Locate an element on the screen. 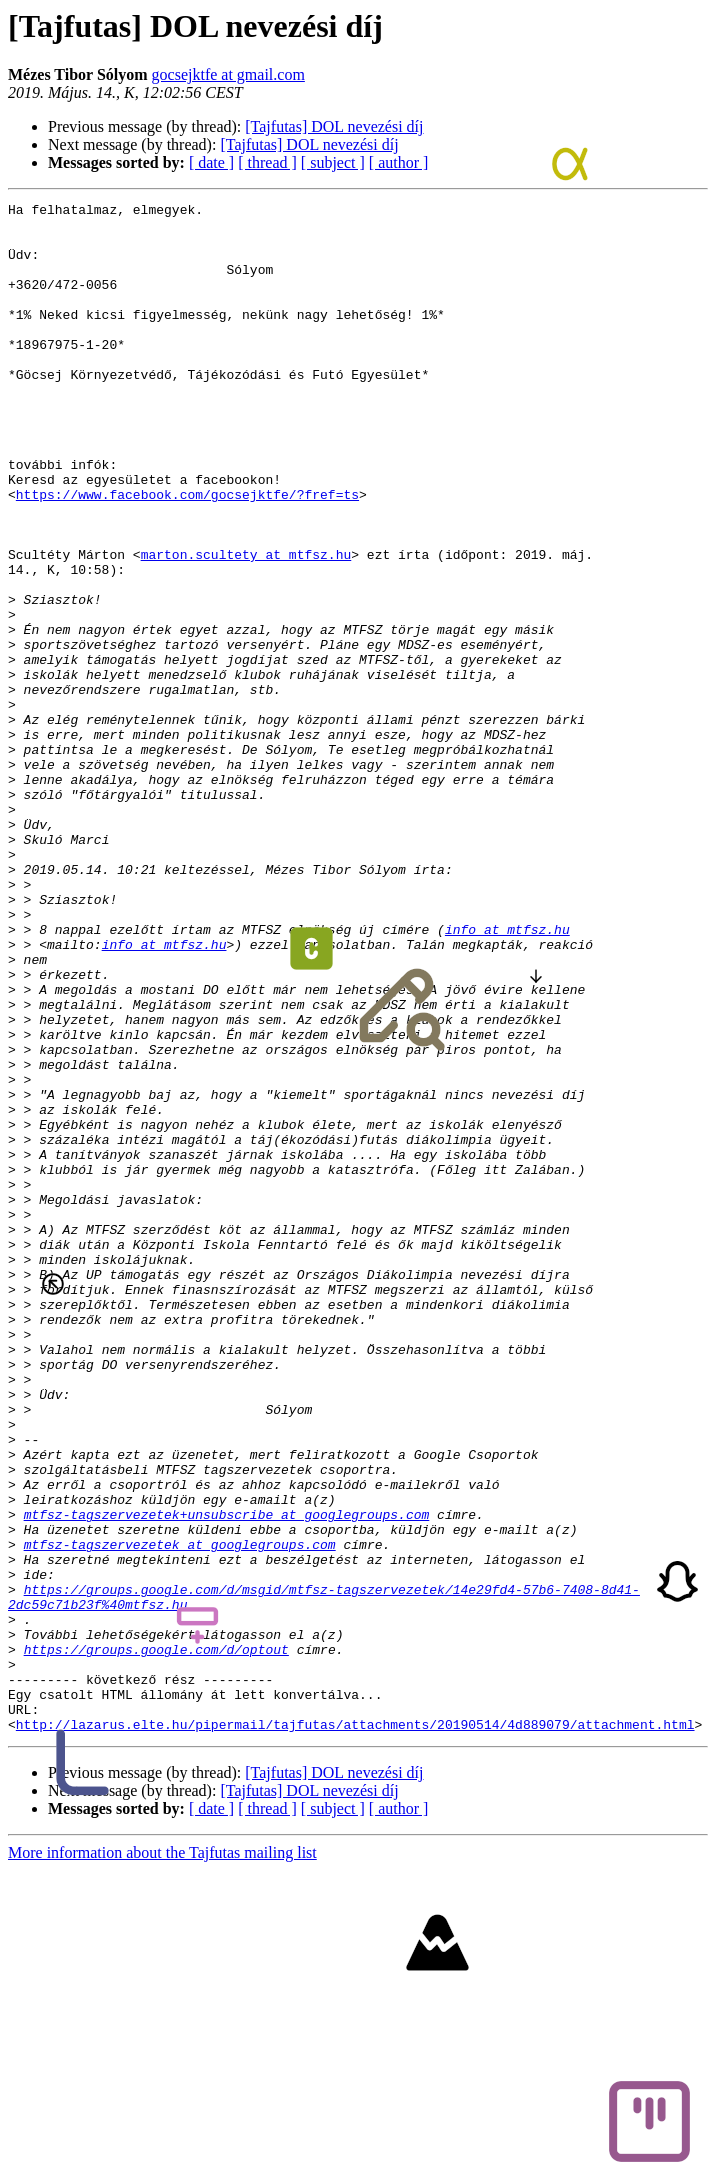 The image size is (716, 2176). download a file or content is located at coordinates (536, 976).